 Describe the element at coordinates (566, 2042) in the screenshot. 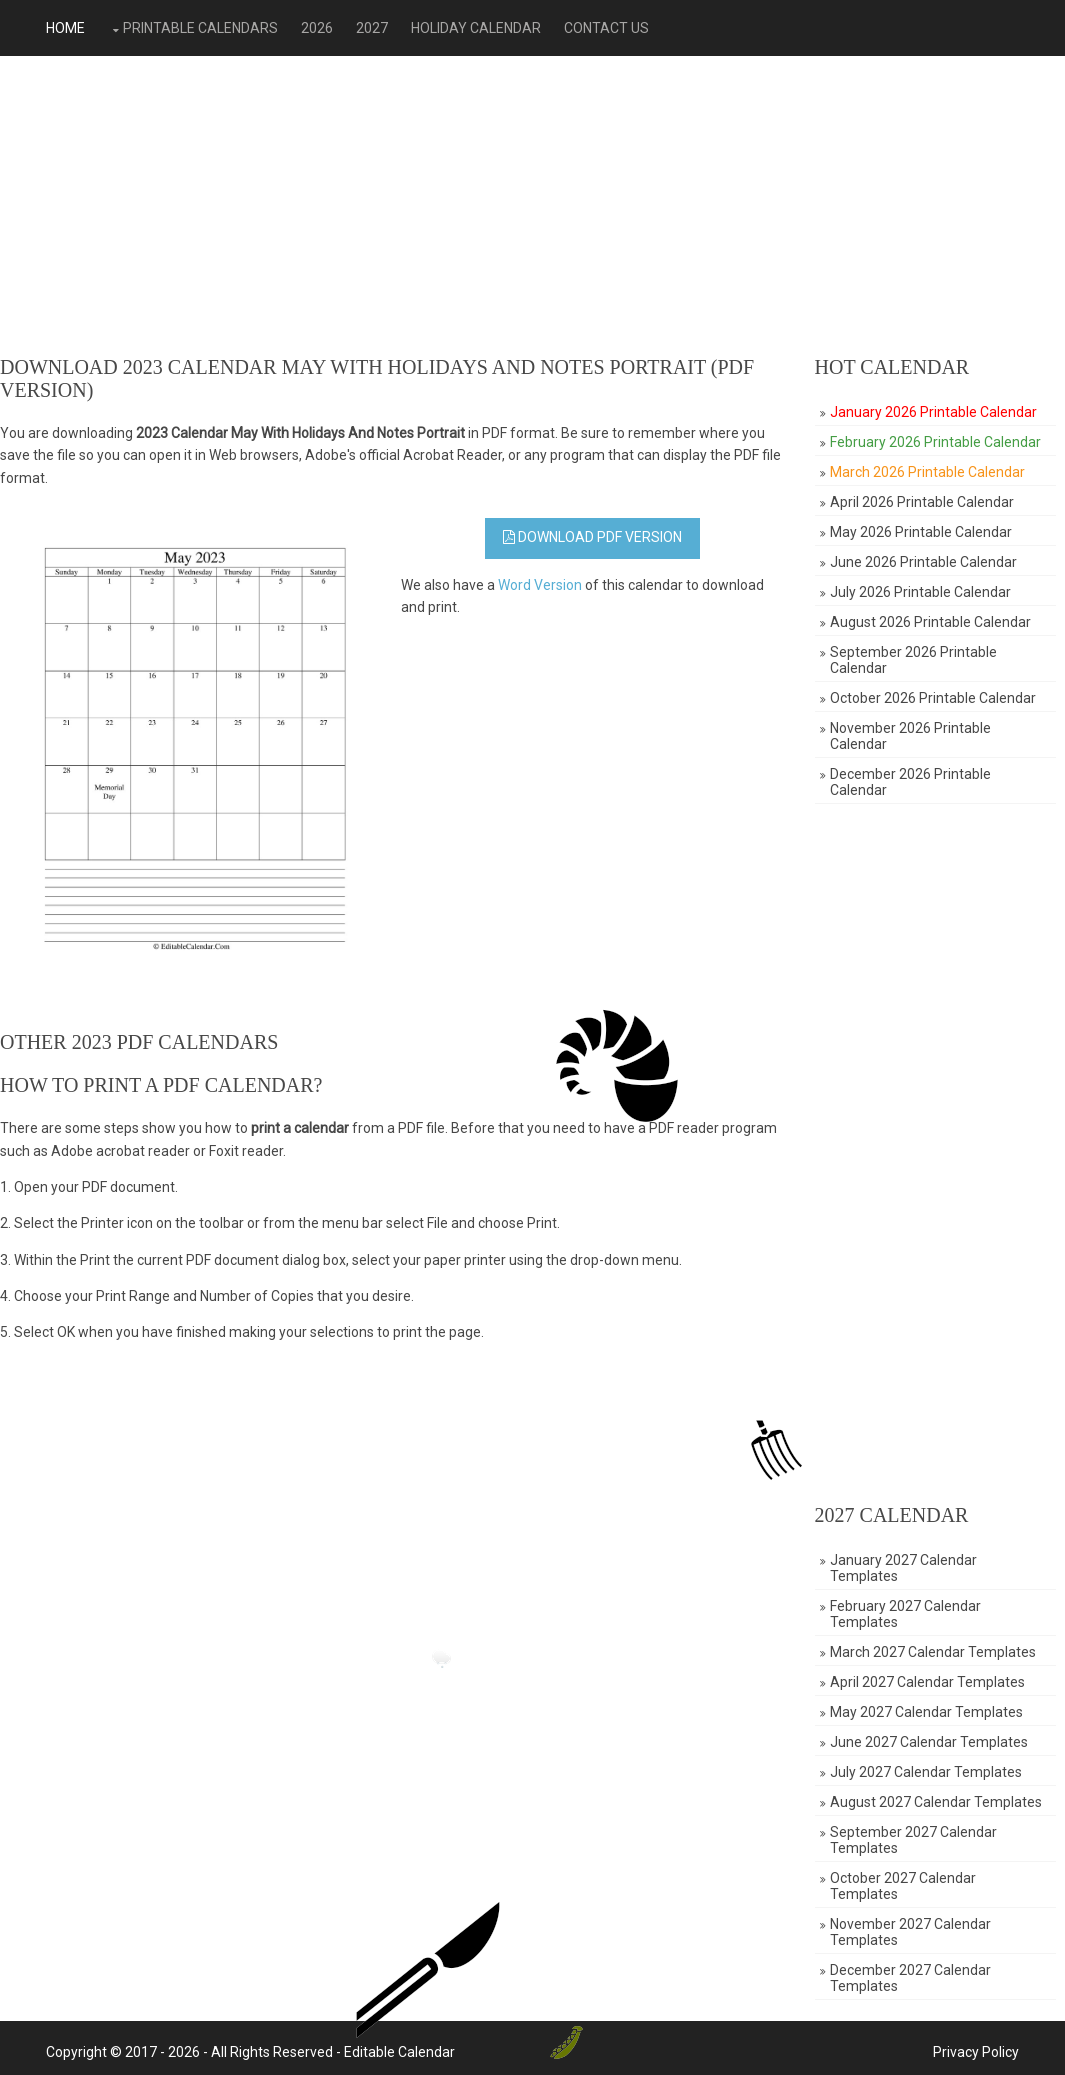

I see `select peas as an ingredient` at that location.